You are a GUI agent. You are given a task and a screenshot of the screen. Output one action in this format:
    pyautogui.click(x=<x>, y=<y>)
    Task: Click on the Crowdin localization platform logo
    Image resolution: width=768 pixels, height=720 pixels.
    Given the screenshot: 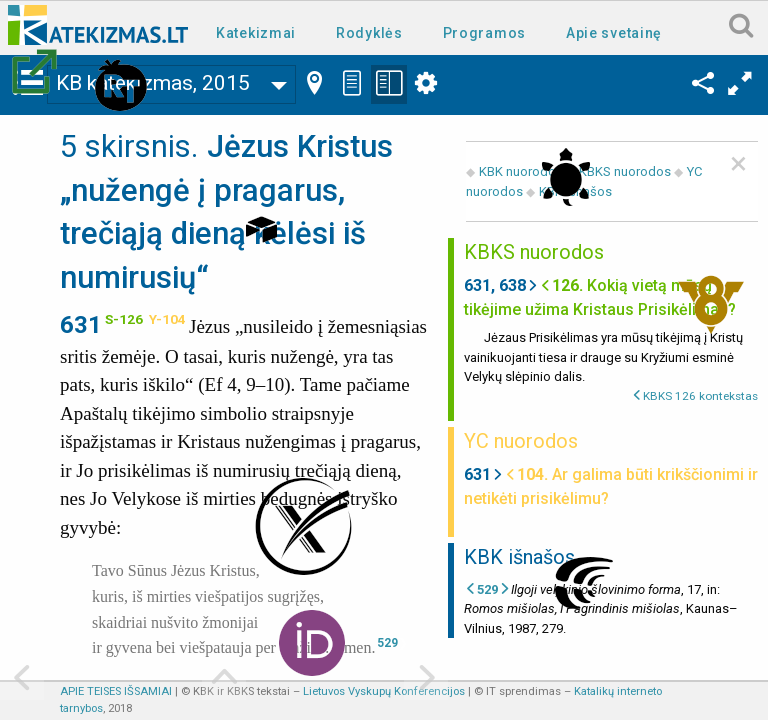 What is the action you would take?
    pyautogui.click(x=584, y=583)
    